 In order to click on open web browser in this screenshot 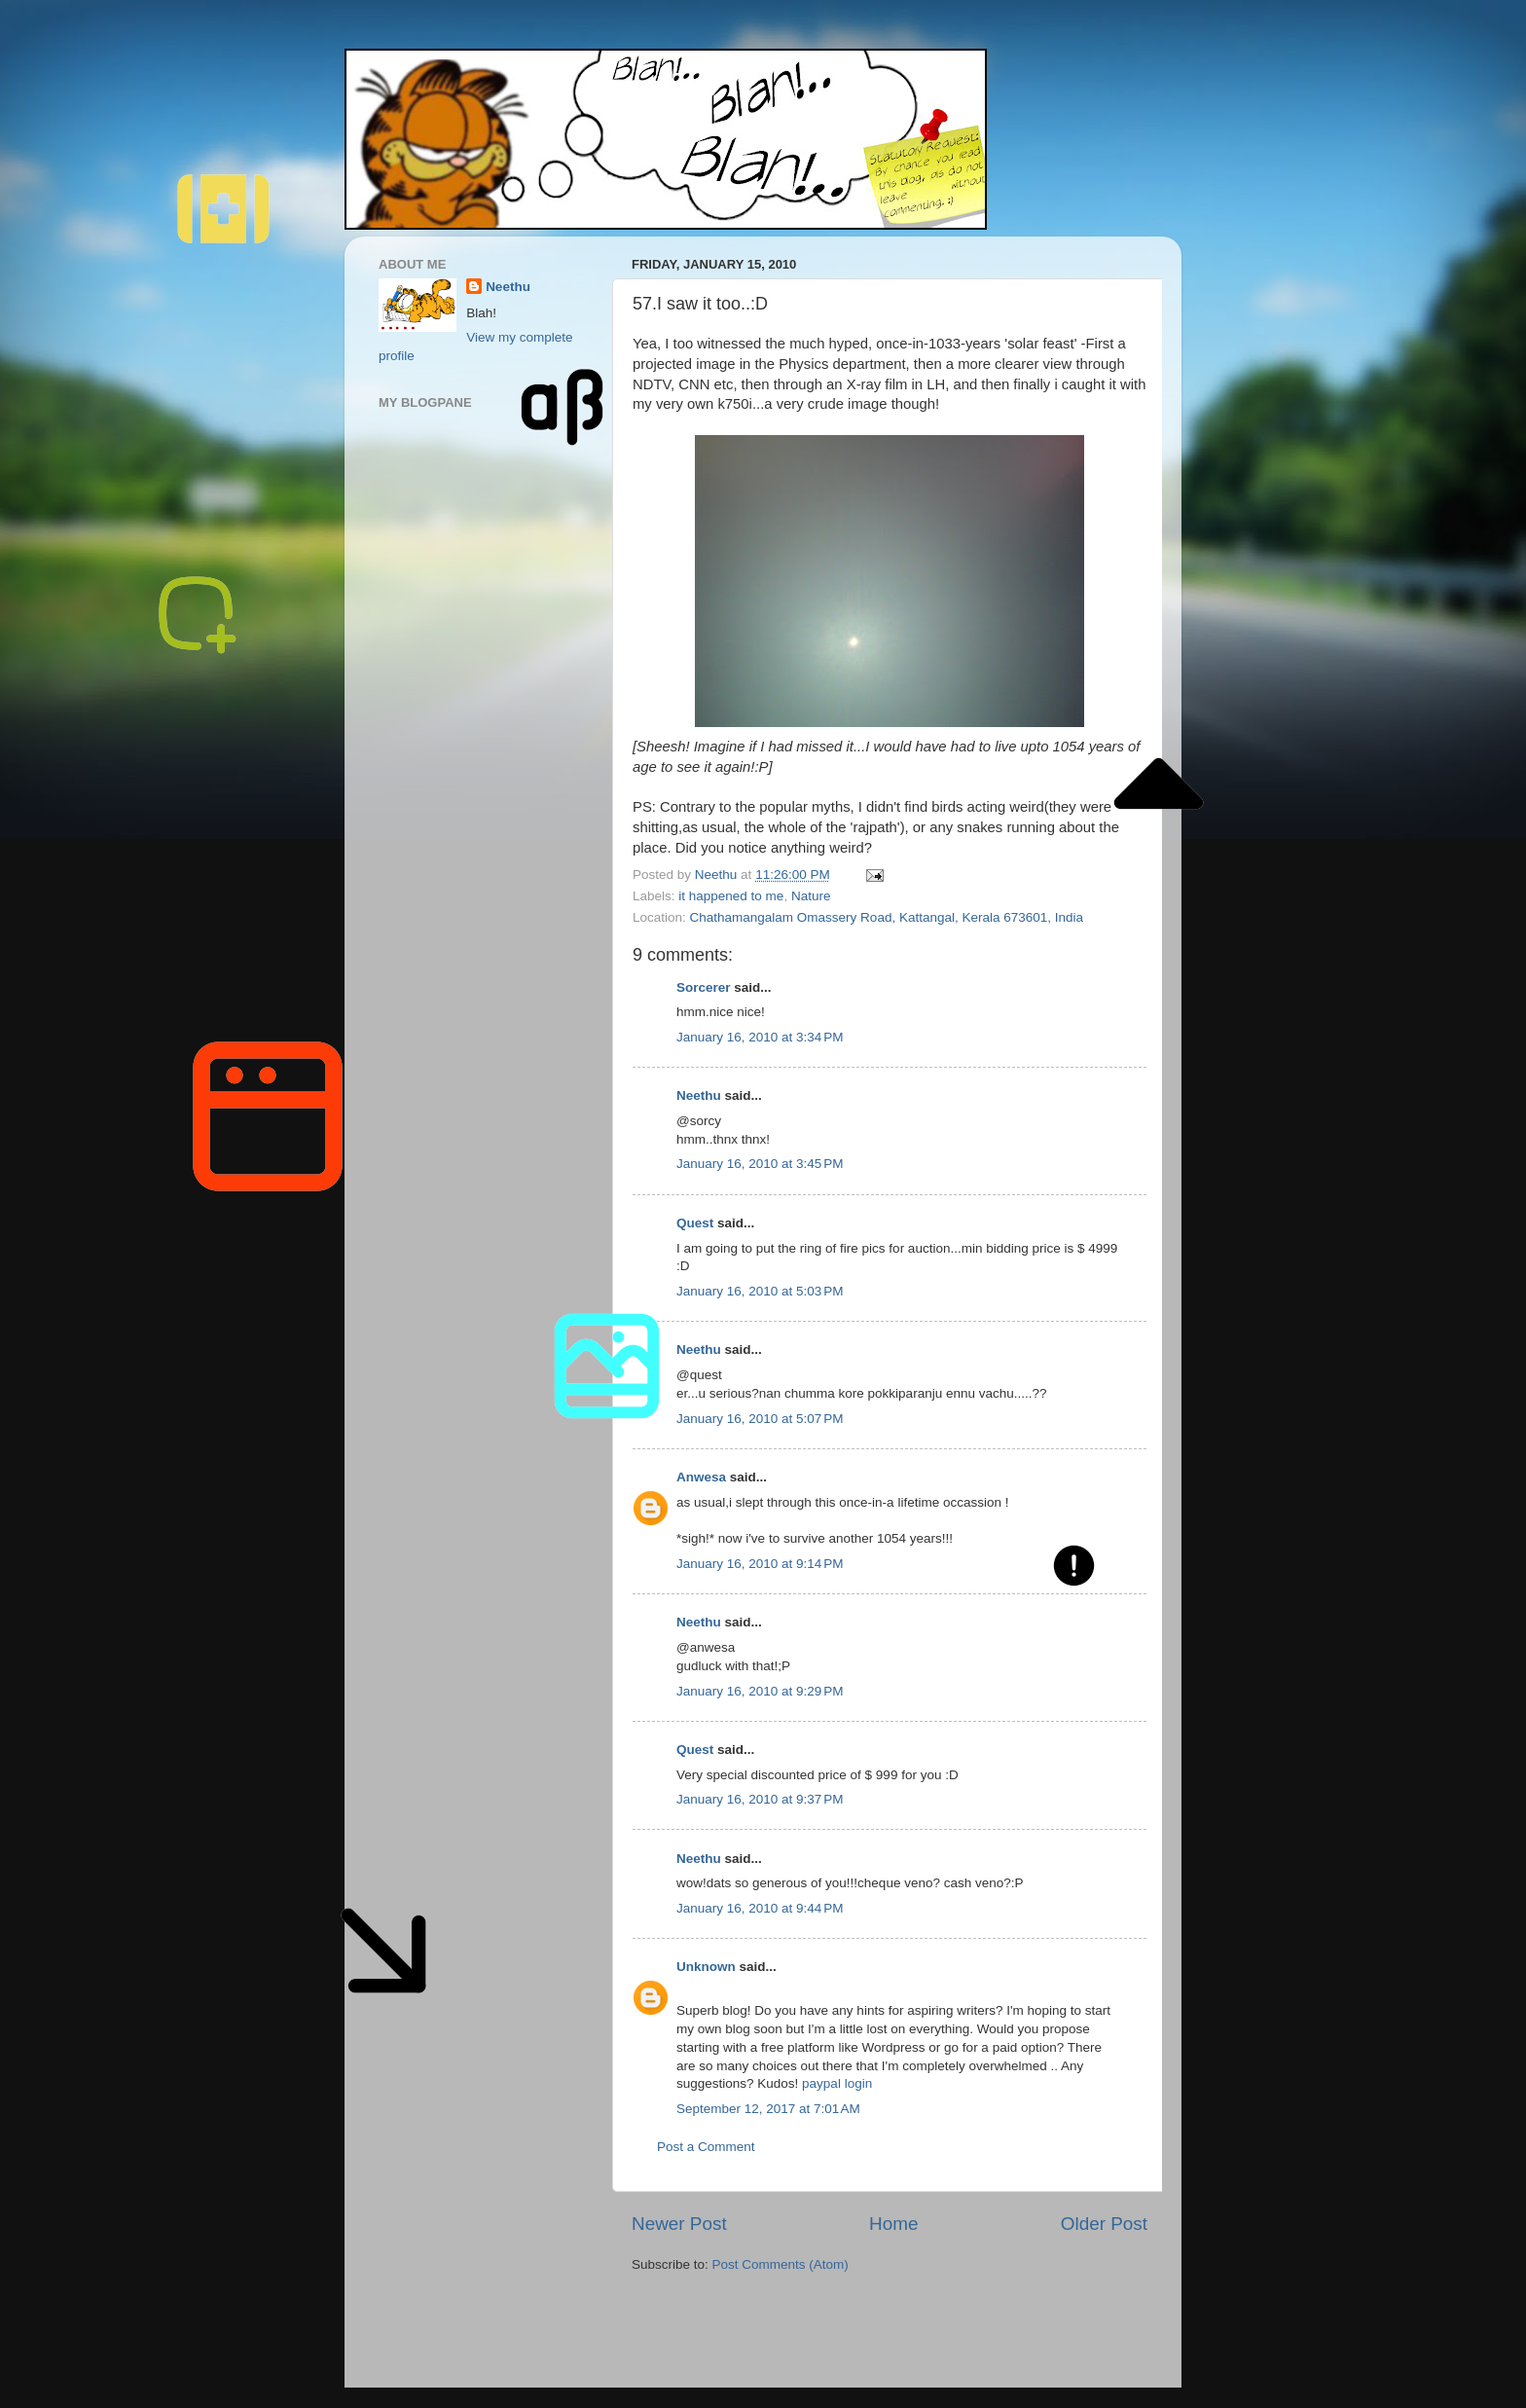, I will do `click(268, 1116)`.